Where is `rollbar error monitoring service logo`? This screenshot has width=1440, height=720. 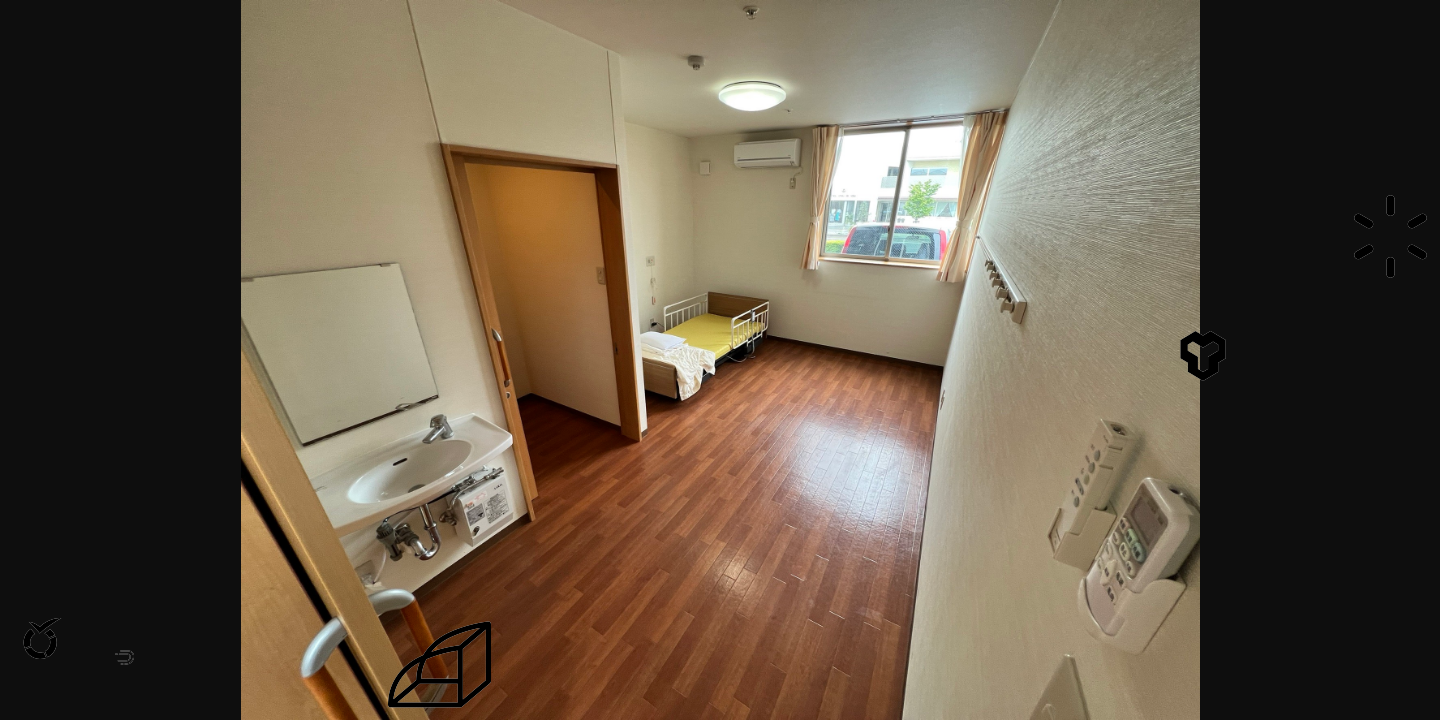
rollbar error monitoring service logo is located at coordinates (439, 664).